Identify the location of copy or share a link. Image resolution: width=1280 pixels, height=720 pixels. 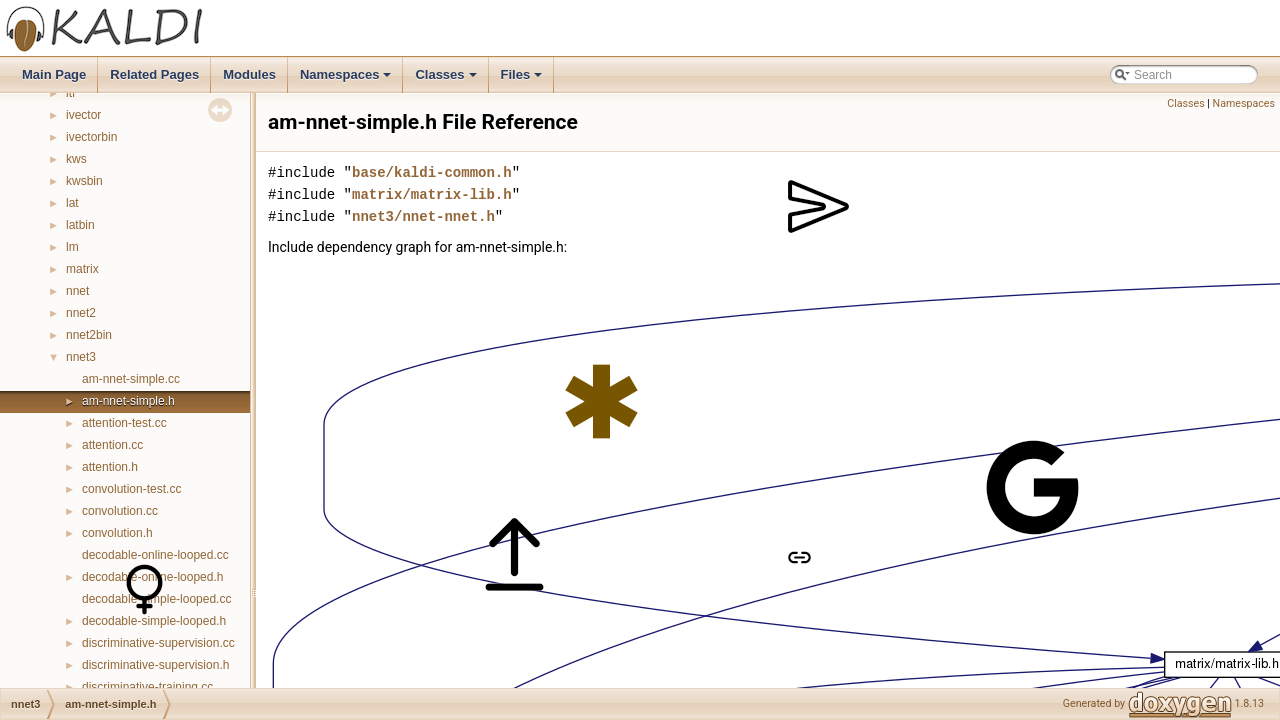
(799, 557).